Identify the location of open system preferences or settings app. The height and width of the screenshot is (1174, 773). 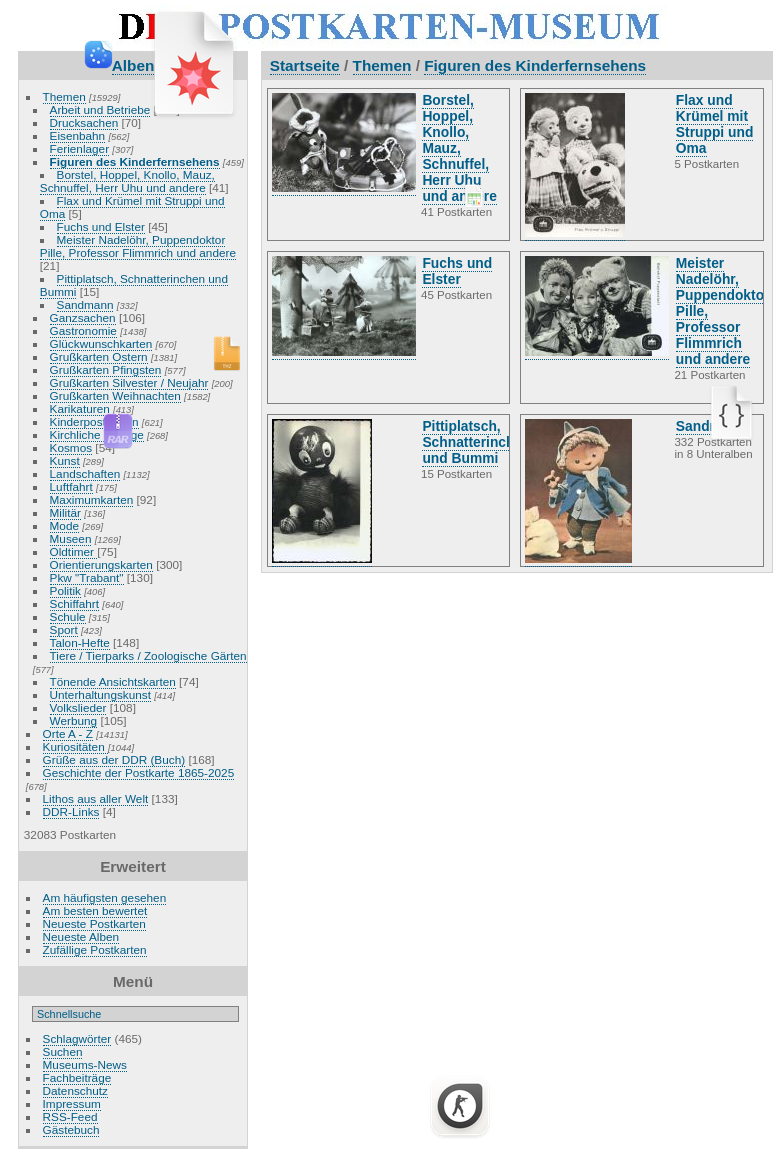
(98, 54).